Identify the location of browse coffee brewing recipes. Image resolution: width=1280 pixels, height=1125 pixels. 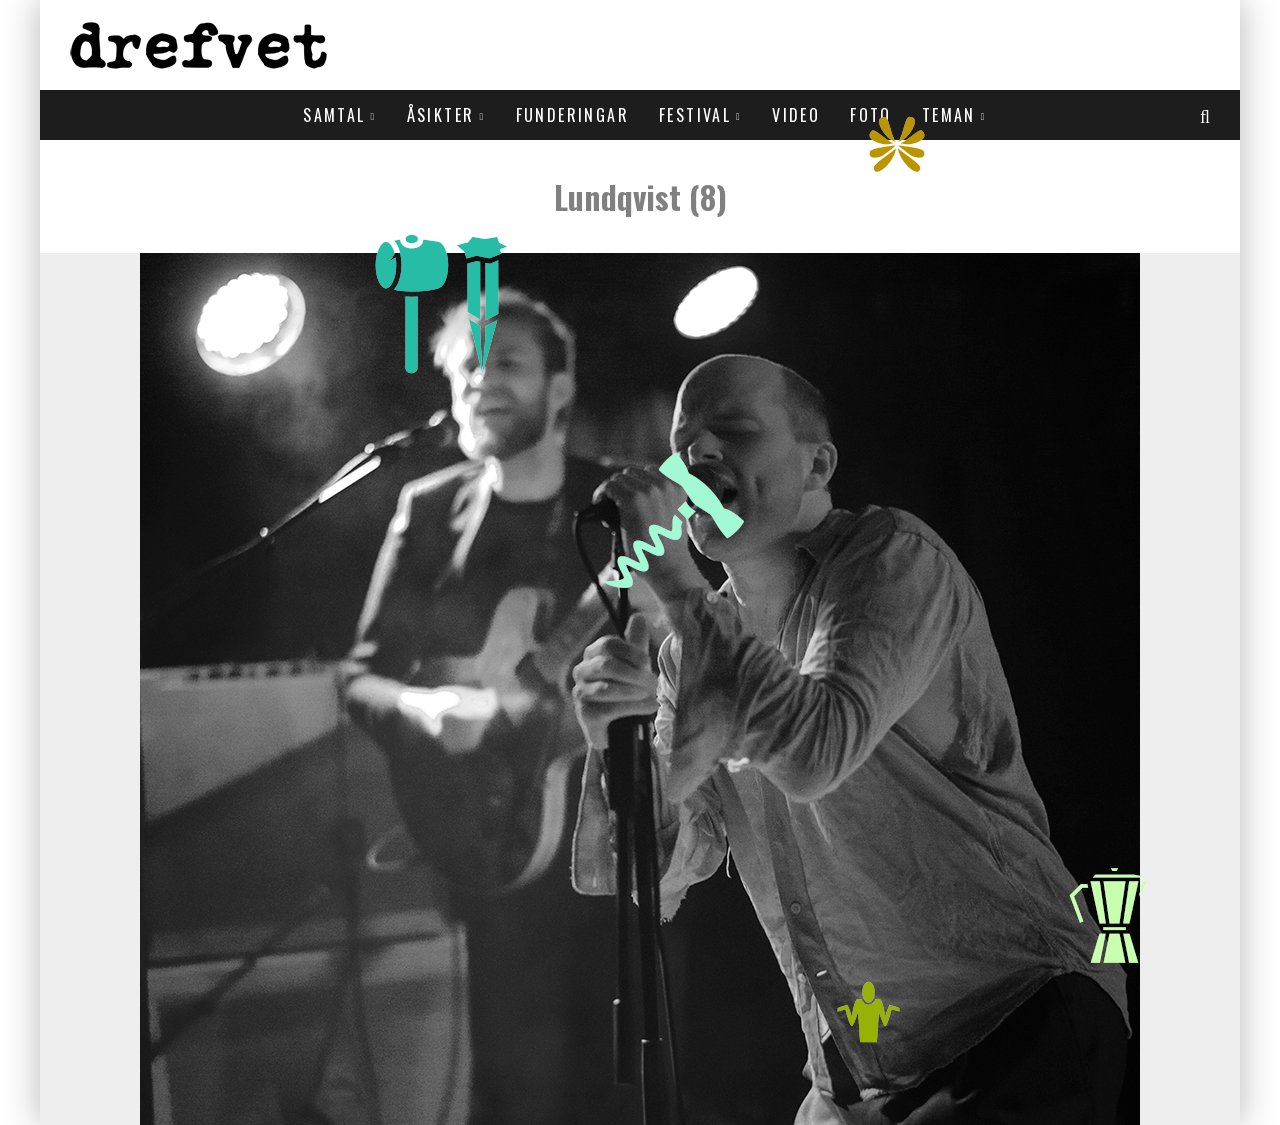
(1114, 915).